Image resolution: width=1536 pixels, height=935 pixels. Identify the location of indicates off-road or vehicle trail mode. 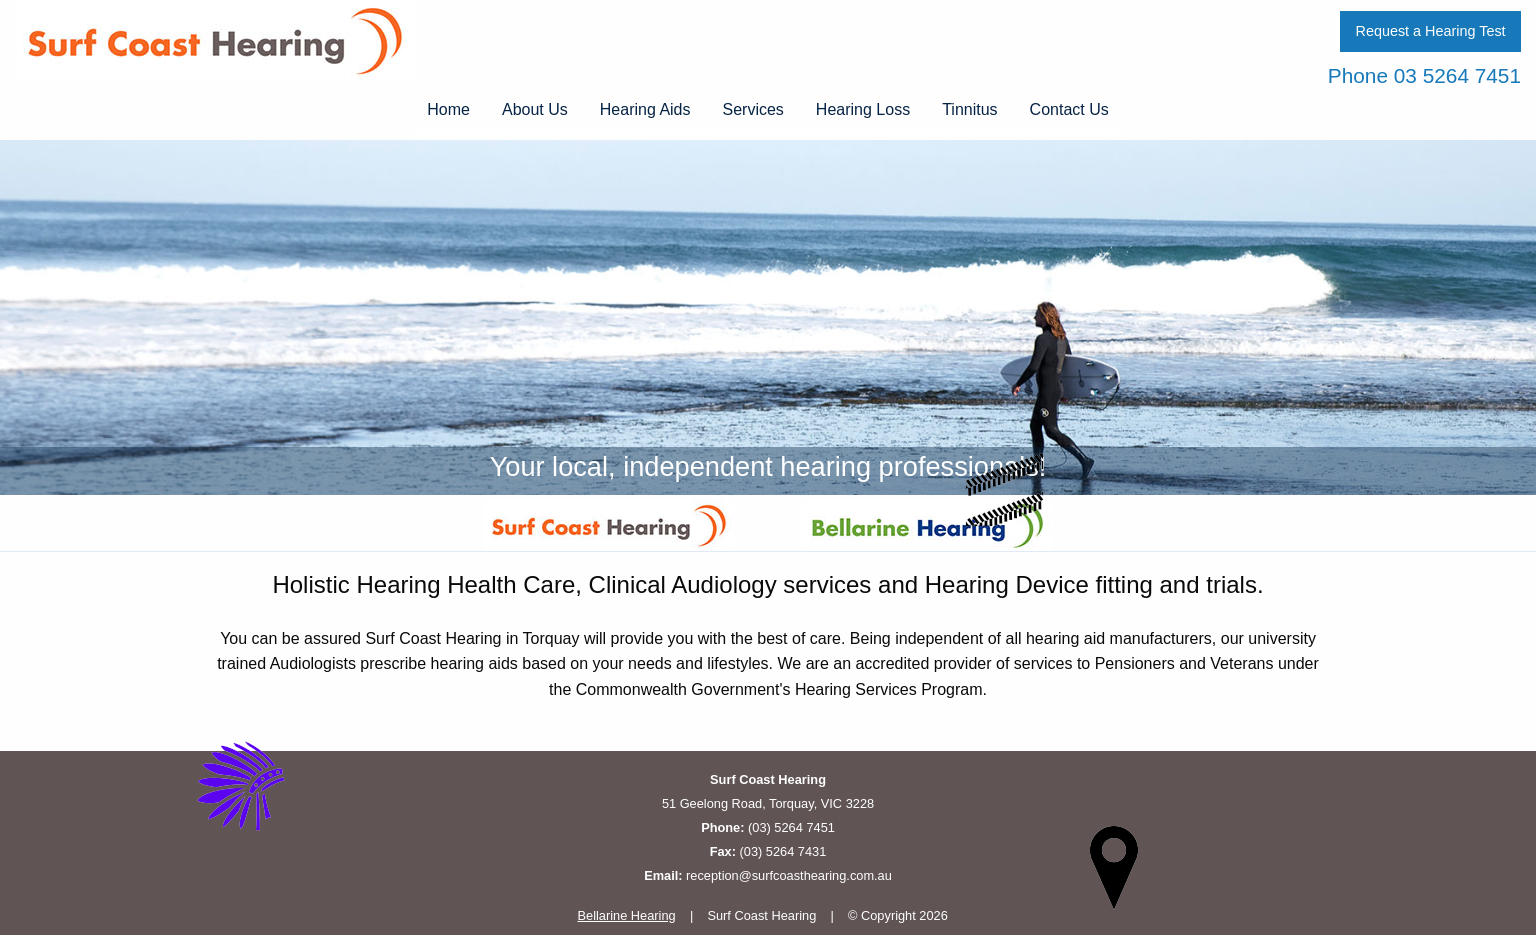
(1004, 487).